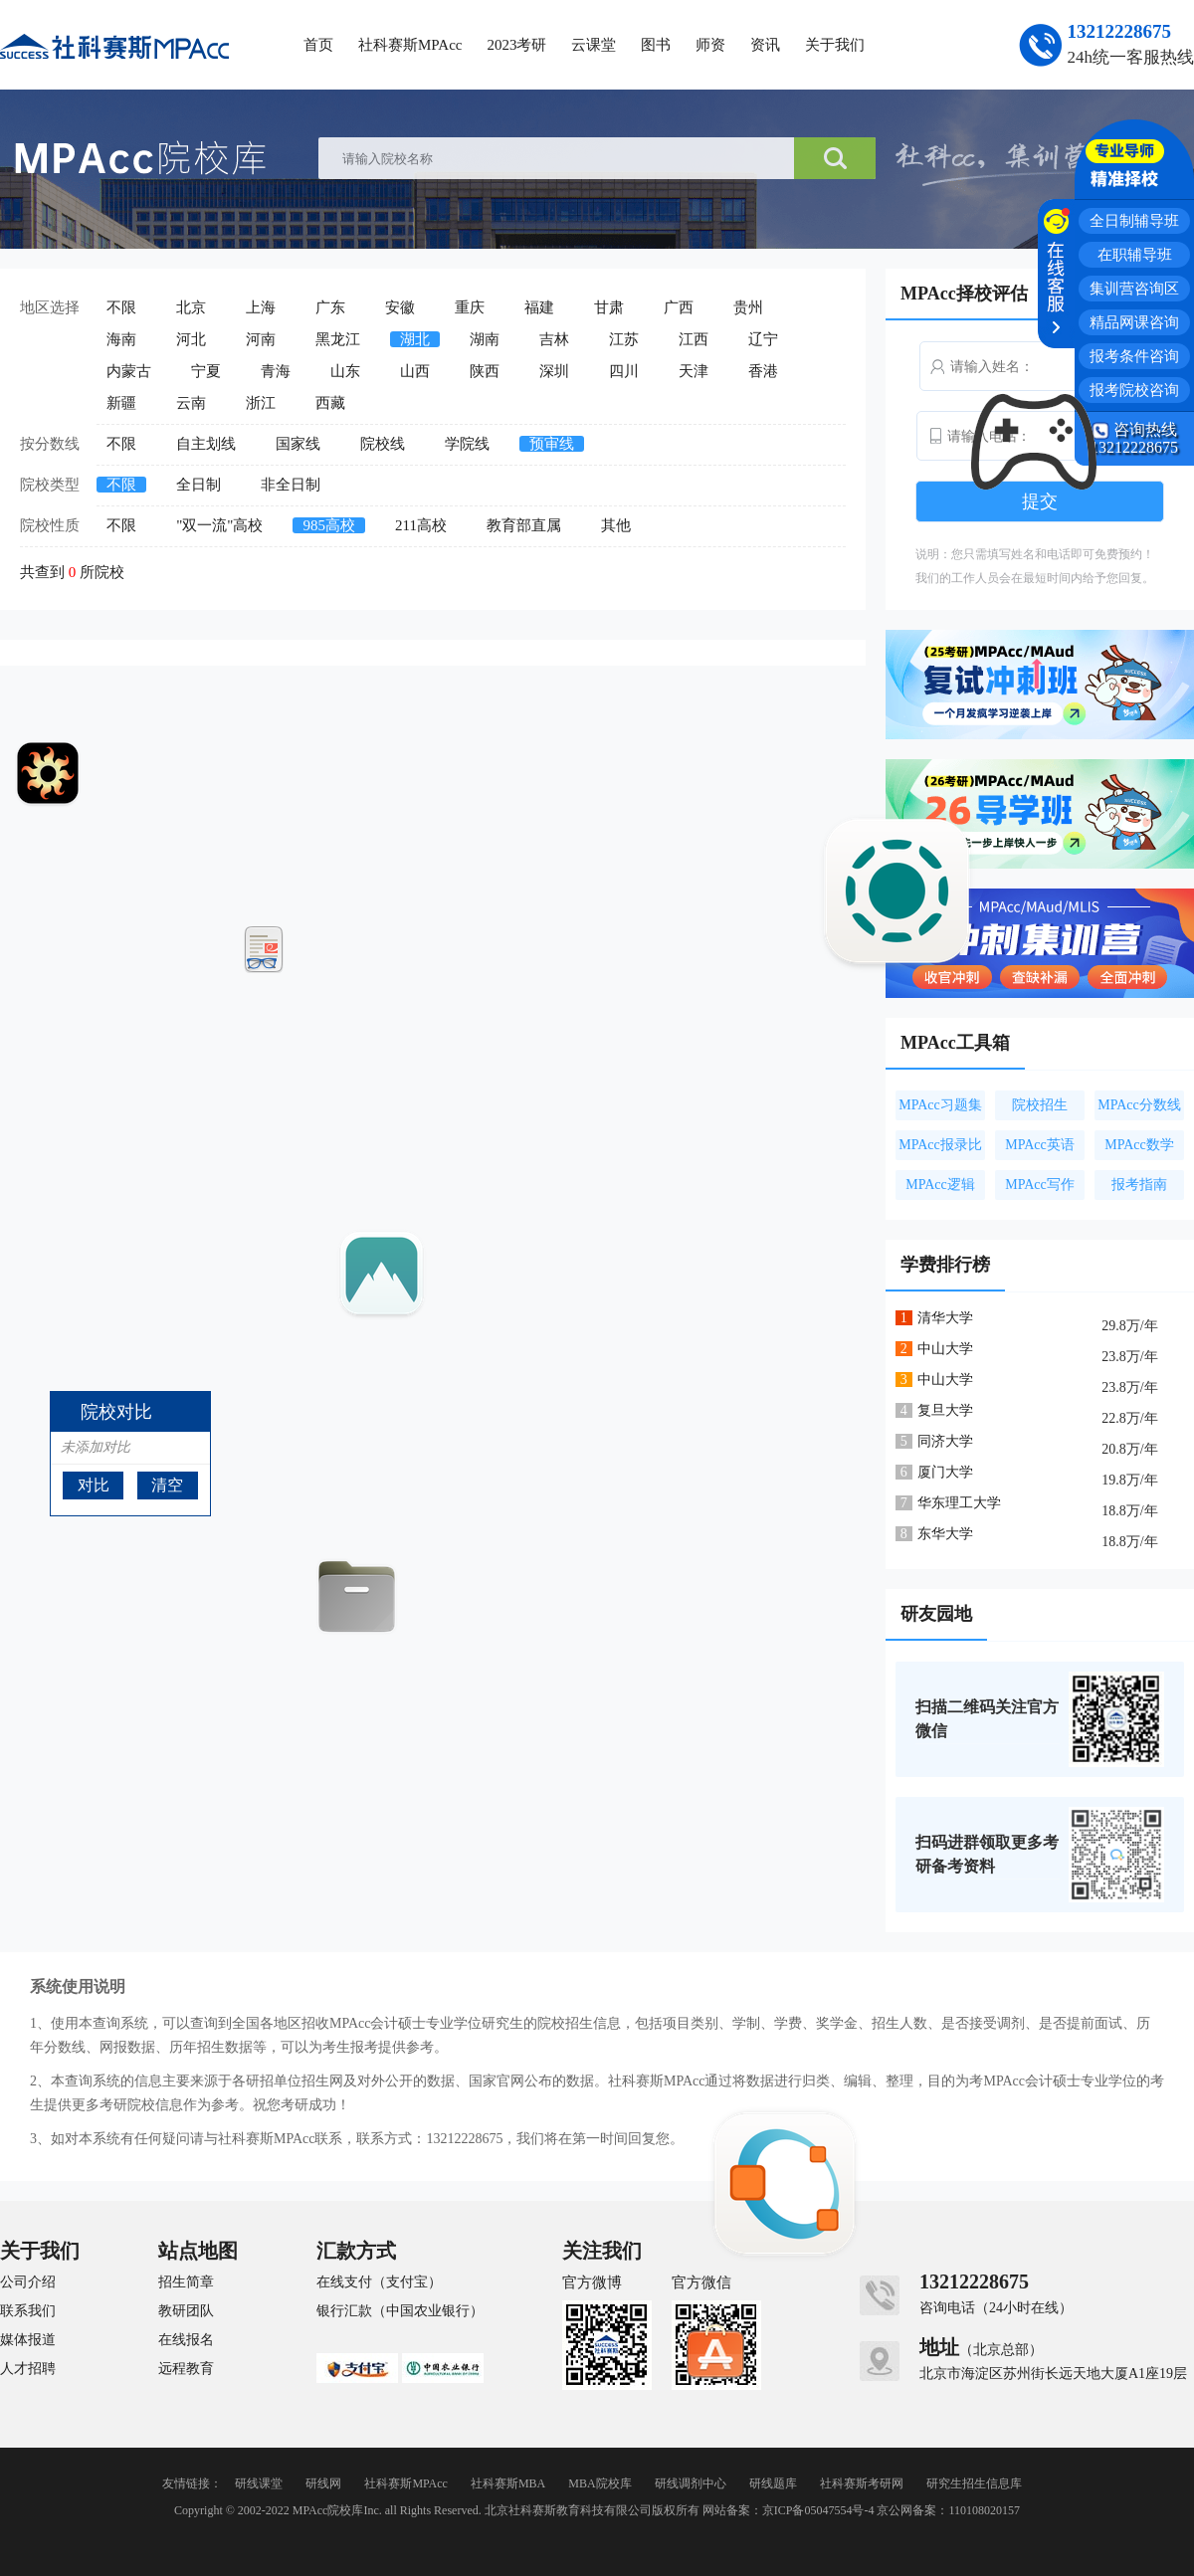 This screenshot has width=1194, height=2576. What do you see at coordinates (1034, 442) in the screenshot?
I see `access games and gaming applications` at bounding box center [1034, 442].